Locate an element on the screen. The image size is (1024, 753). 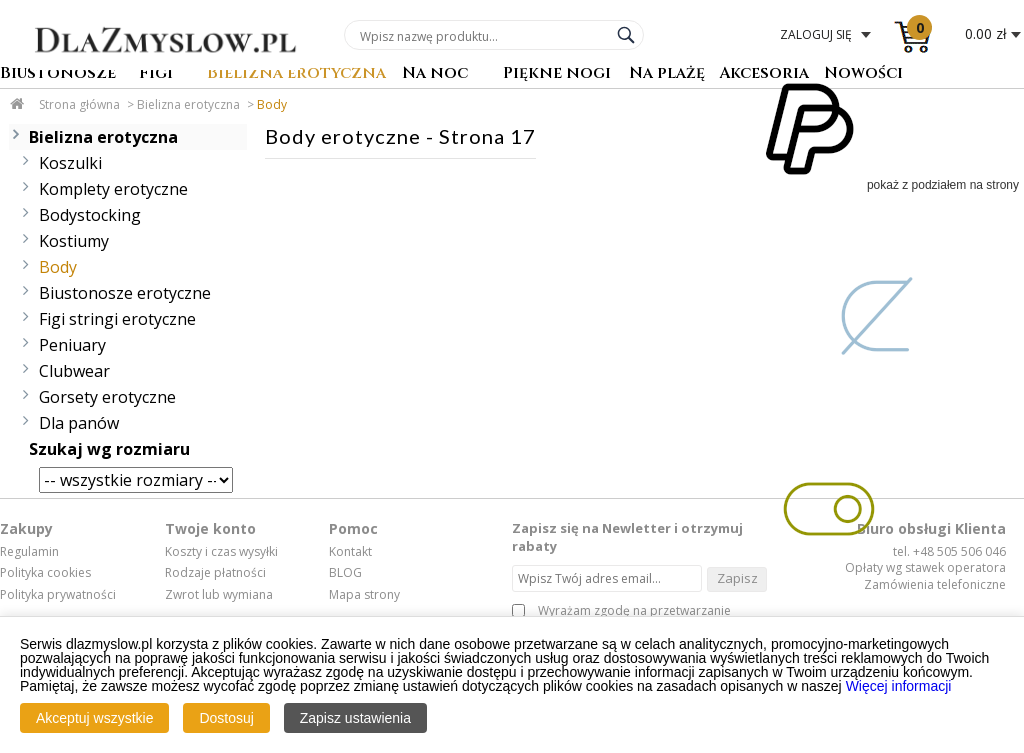
pay with PayPal is located at coordinates (808, 129).